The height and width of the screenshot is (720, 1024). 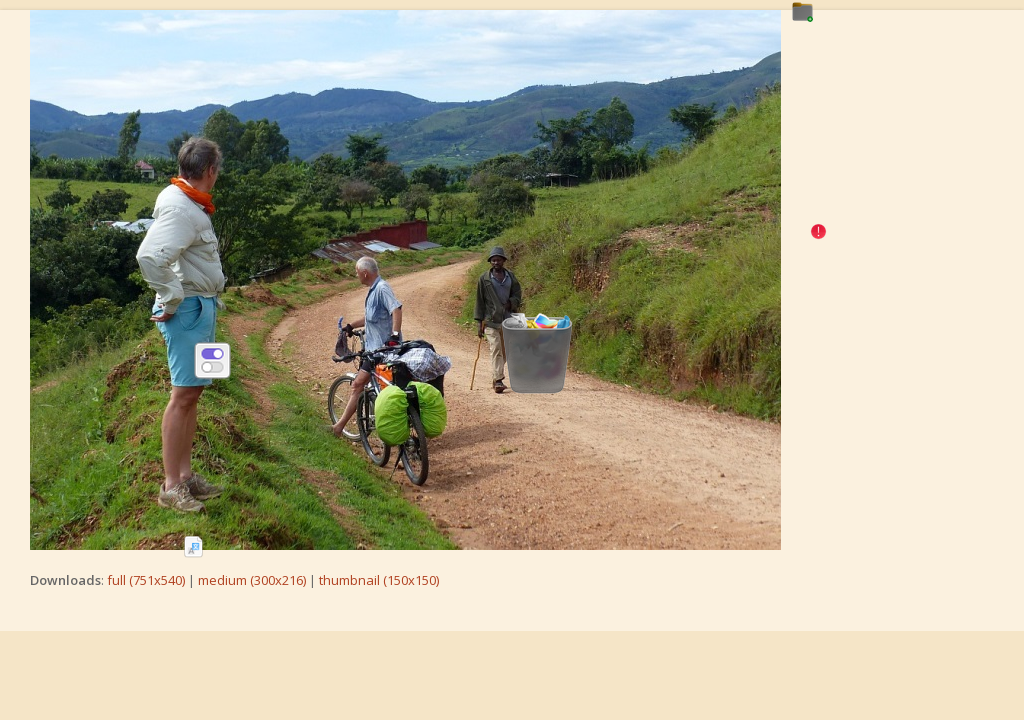 What do you see at coordinates (802, 11) in the screenshot?
I see `create a new folder` at bounding box center [802, 11].